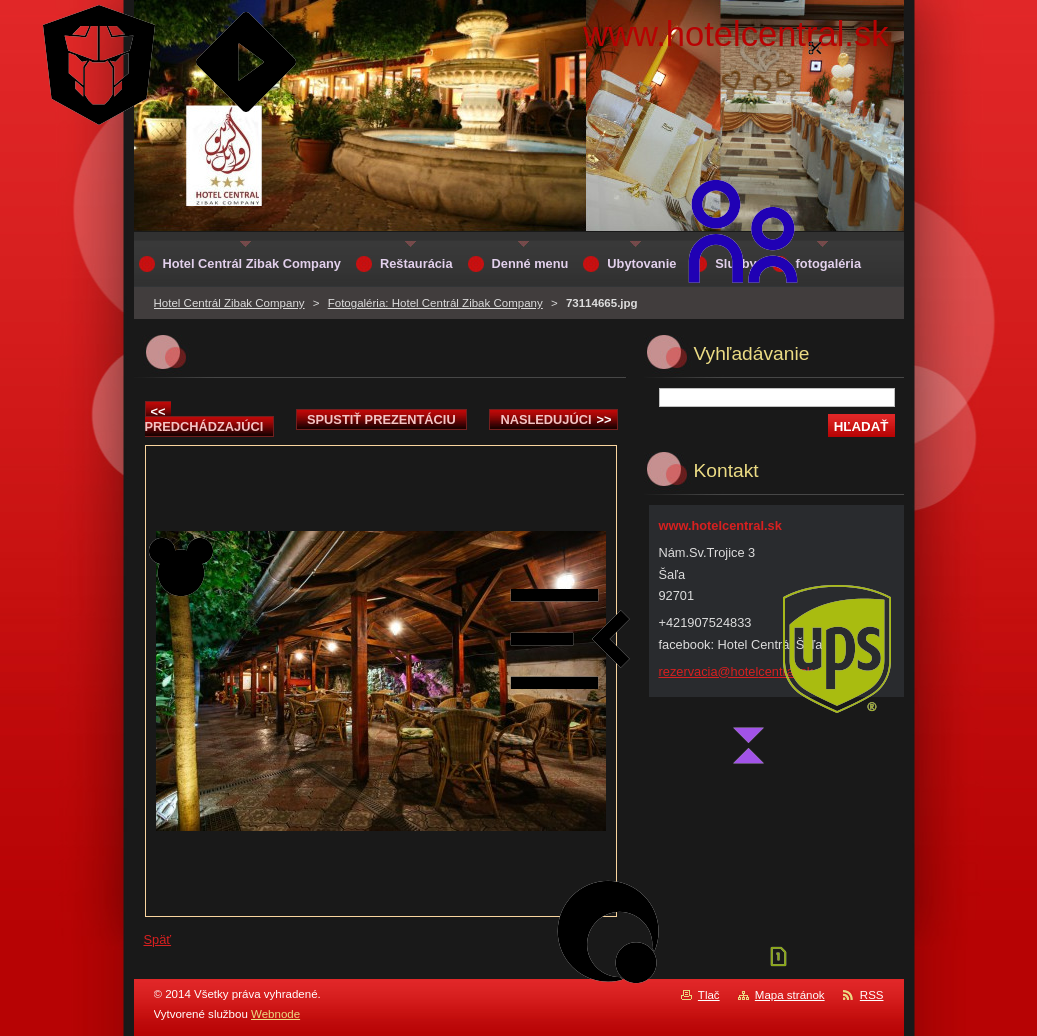 Image resolution: width=1037 pixels, height=1036 pixels. What do you see at coordinates (608, 932) in the screenshot?
I see `quinscape company logo` at bounding box center [608, 932].